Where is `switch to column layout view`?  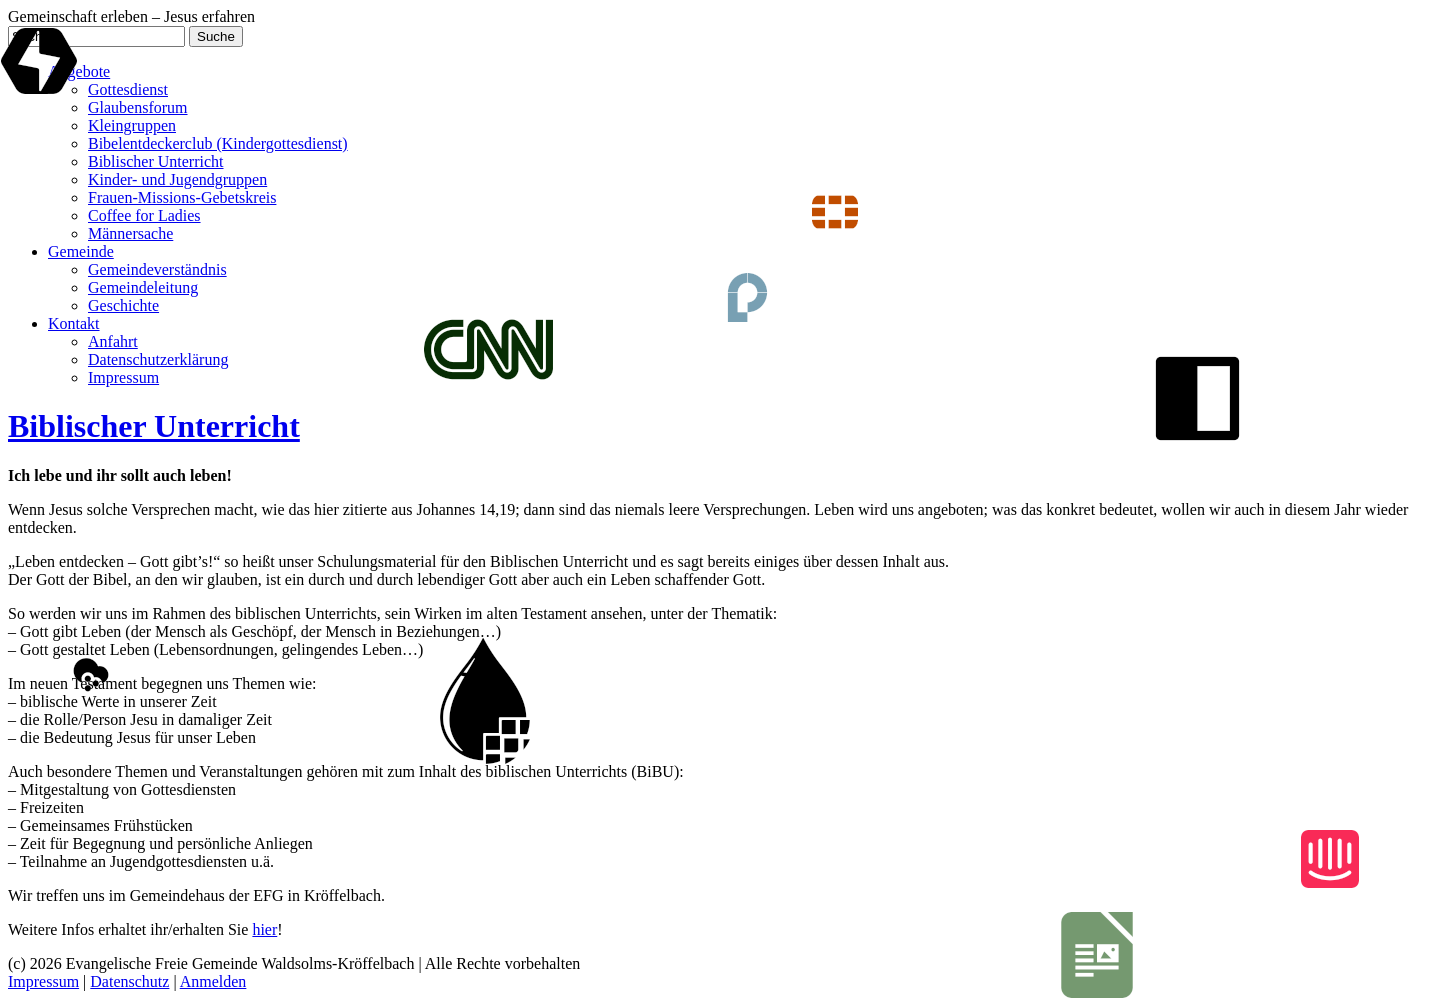 switch to column layout view is located at coordinates (1197, 398).